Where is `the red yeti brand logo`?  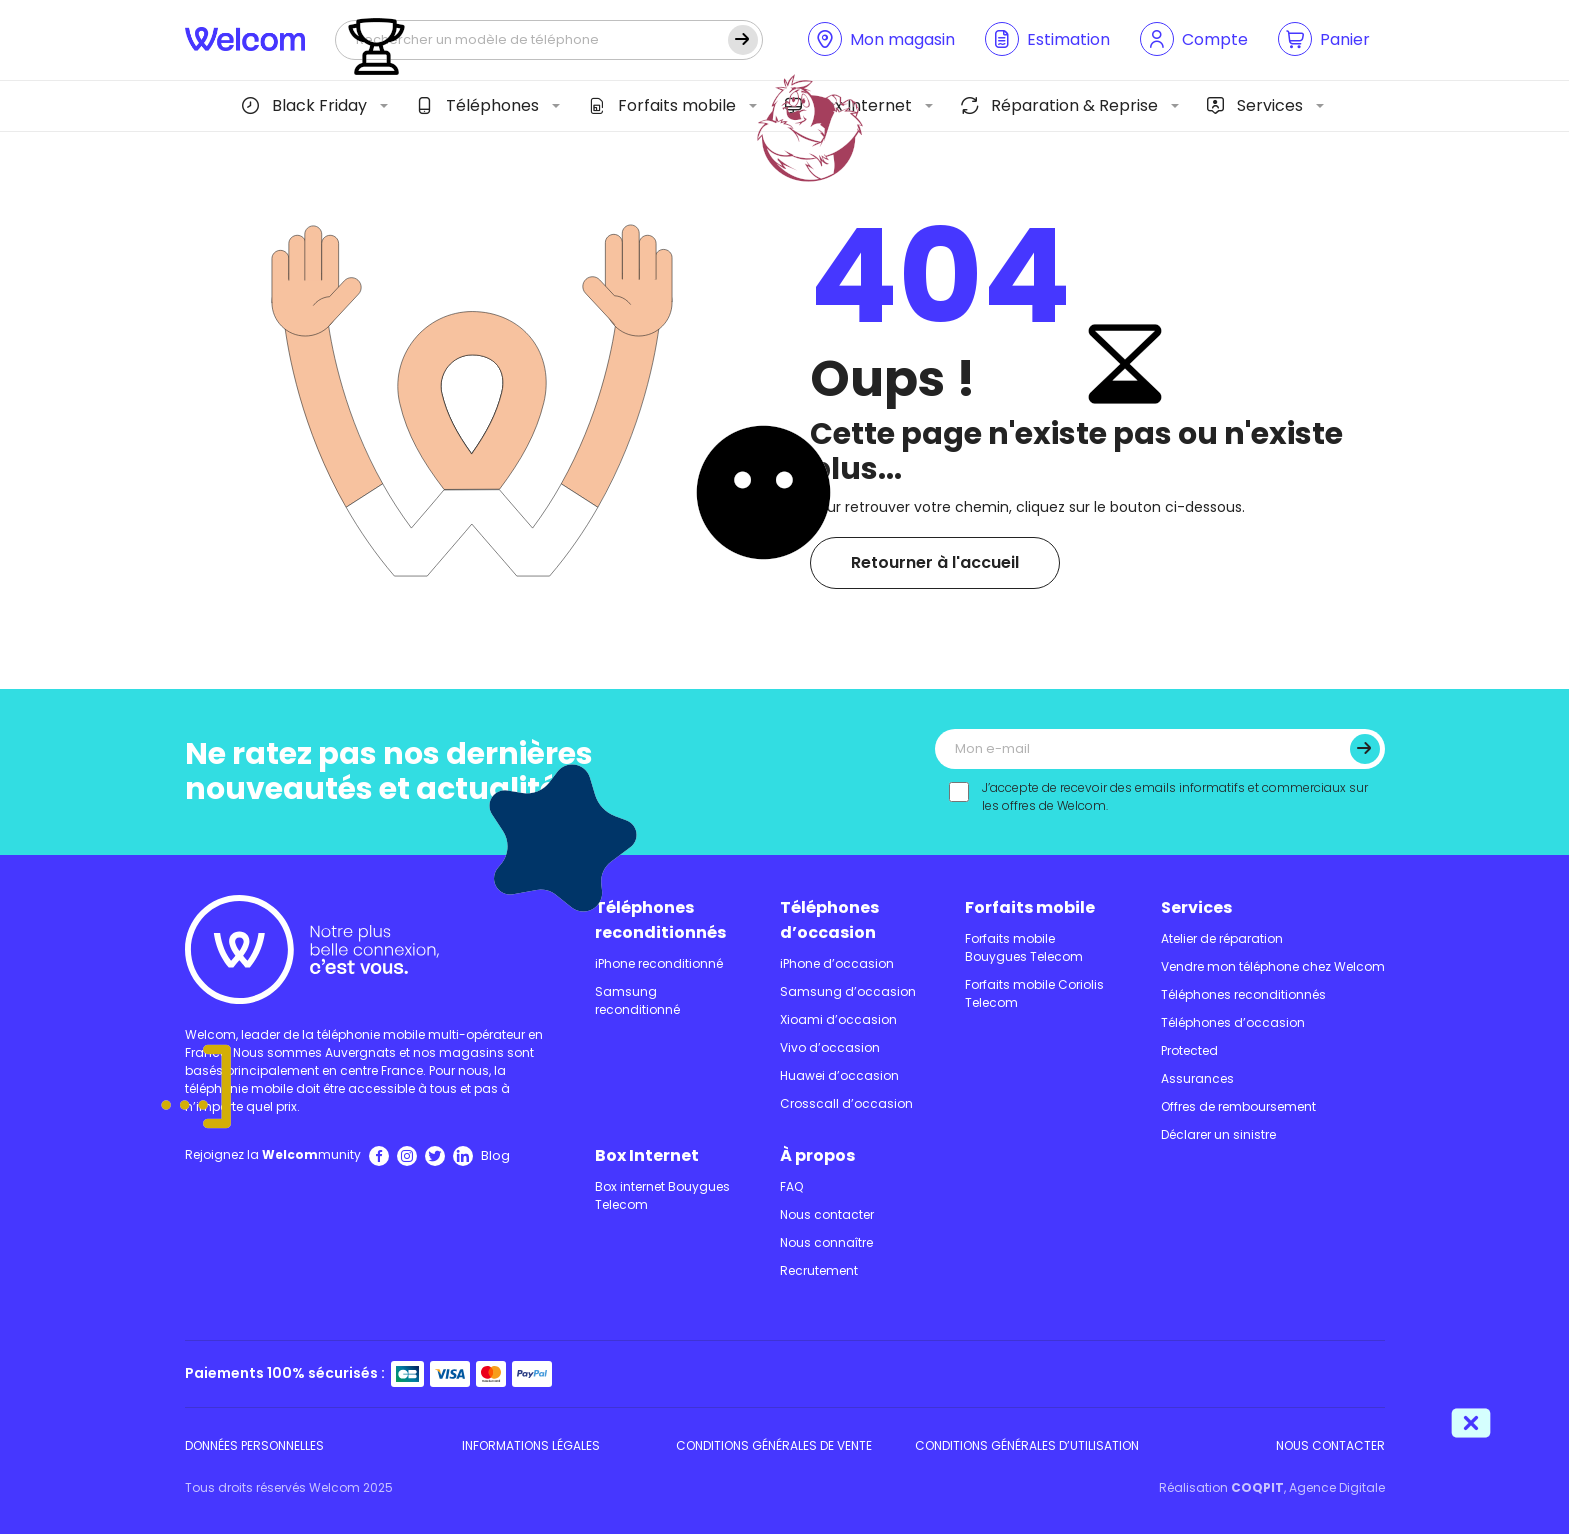
the red yeti brand logo is located at coordinates (810, 128).